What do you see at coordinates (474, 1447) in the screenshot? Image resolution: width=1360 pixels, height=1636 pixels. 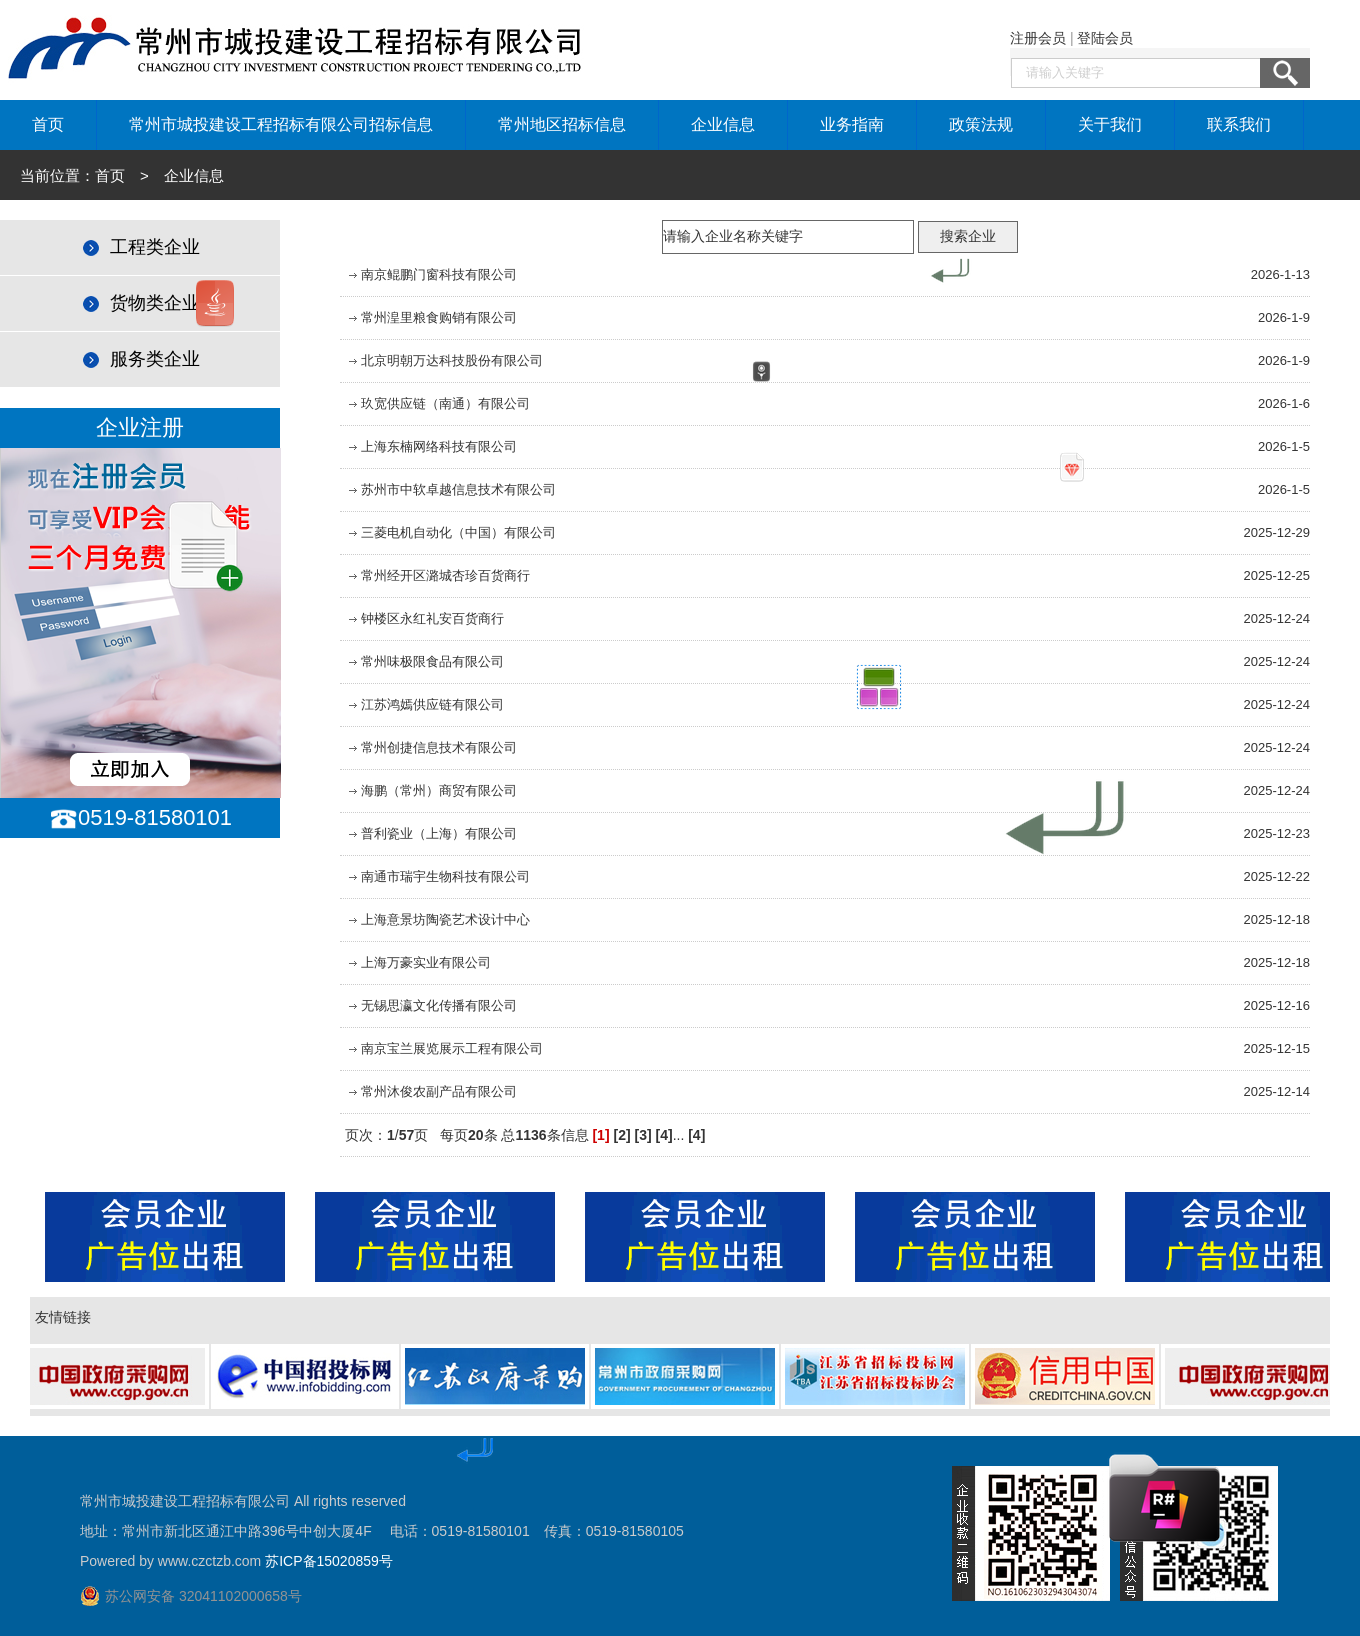 I see `reply to all recipients of an email` at bounding box center [474, 1447].